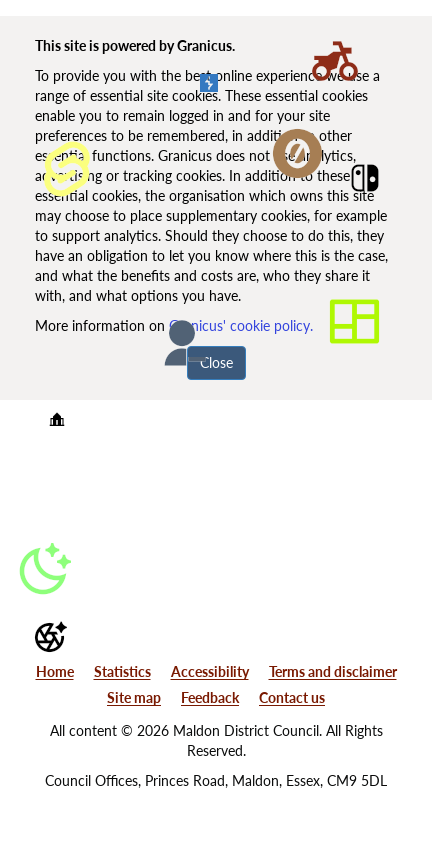 Image resolution: width=432 pixels, height=841 pixels. Describe the element at coordinates (297, 153) in the screenshot. I see `indicates content is in the public domain (CC0 license)` at that location.